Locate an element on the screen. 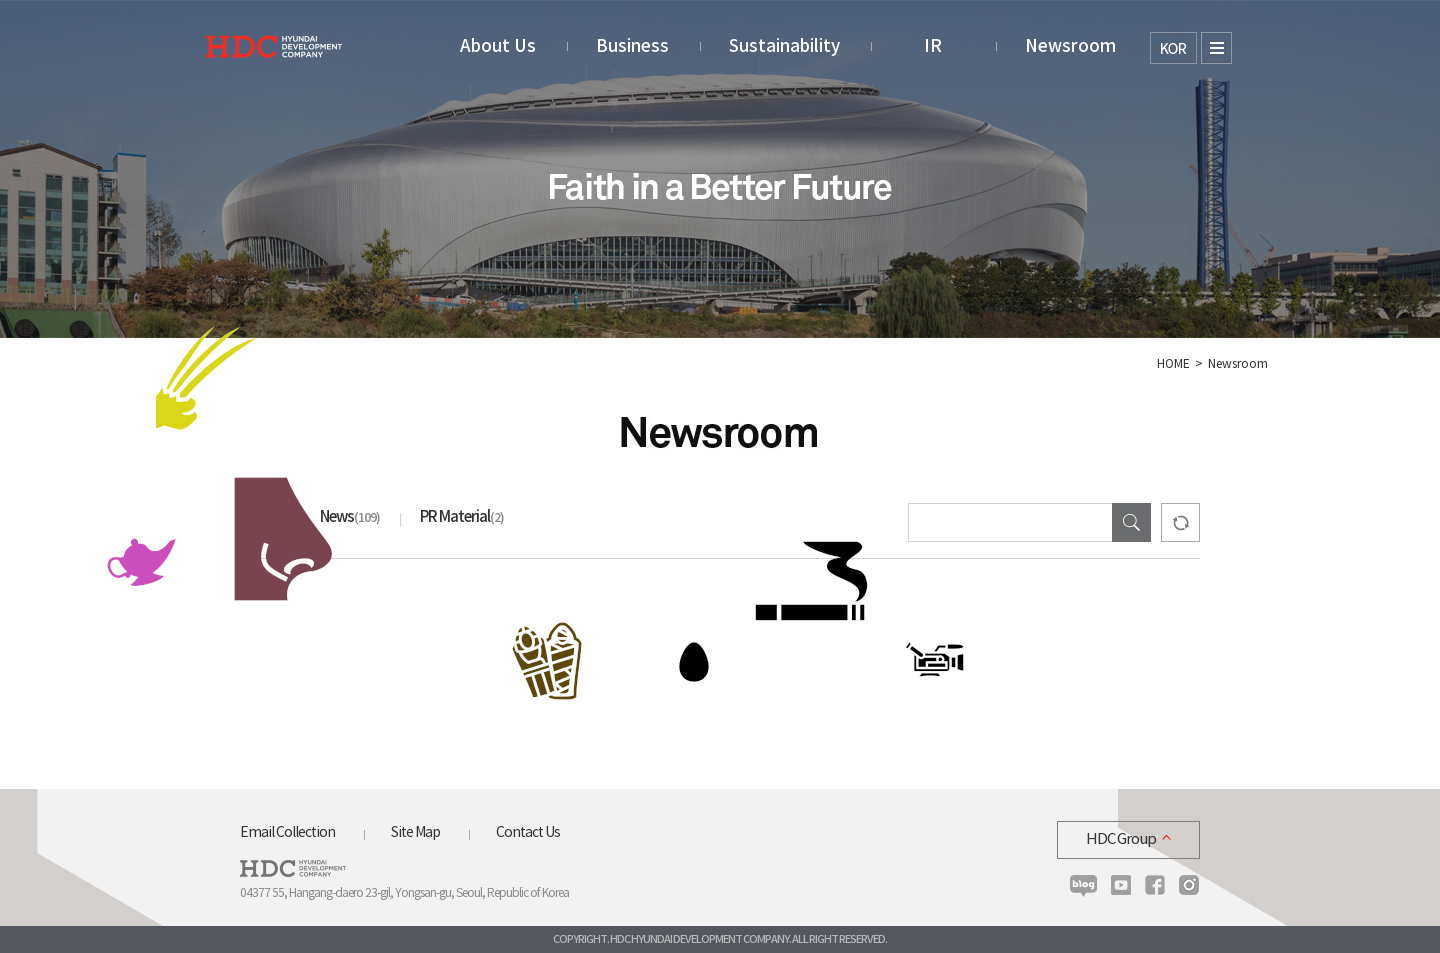  access scent or fragrance settings is located at coordinates (296, 539).